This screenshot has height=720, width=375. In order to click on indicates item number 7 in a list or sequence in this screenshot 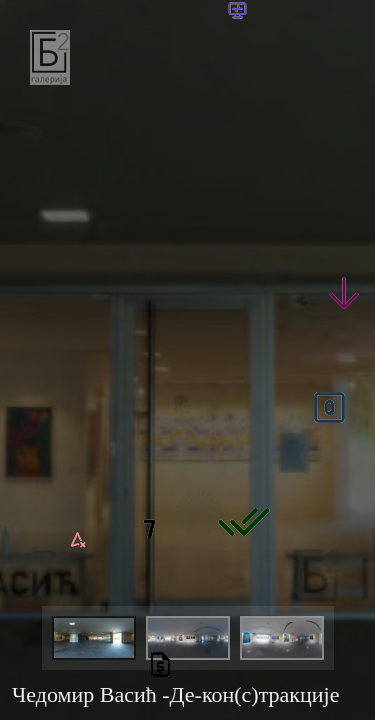, I will do `click(149, 529)`.